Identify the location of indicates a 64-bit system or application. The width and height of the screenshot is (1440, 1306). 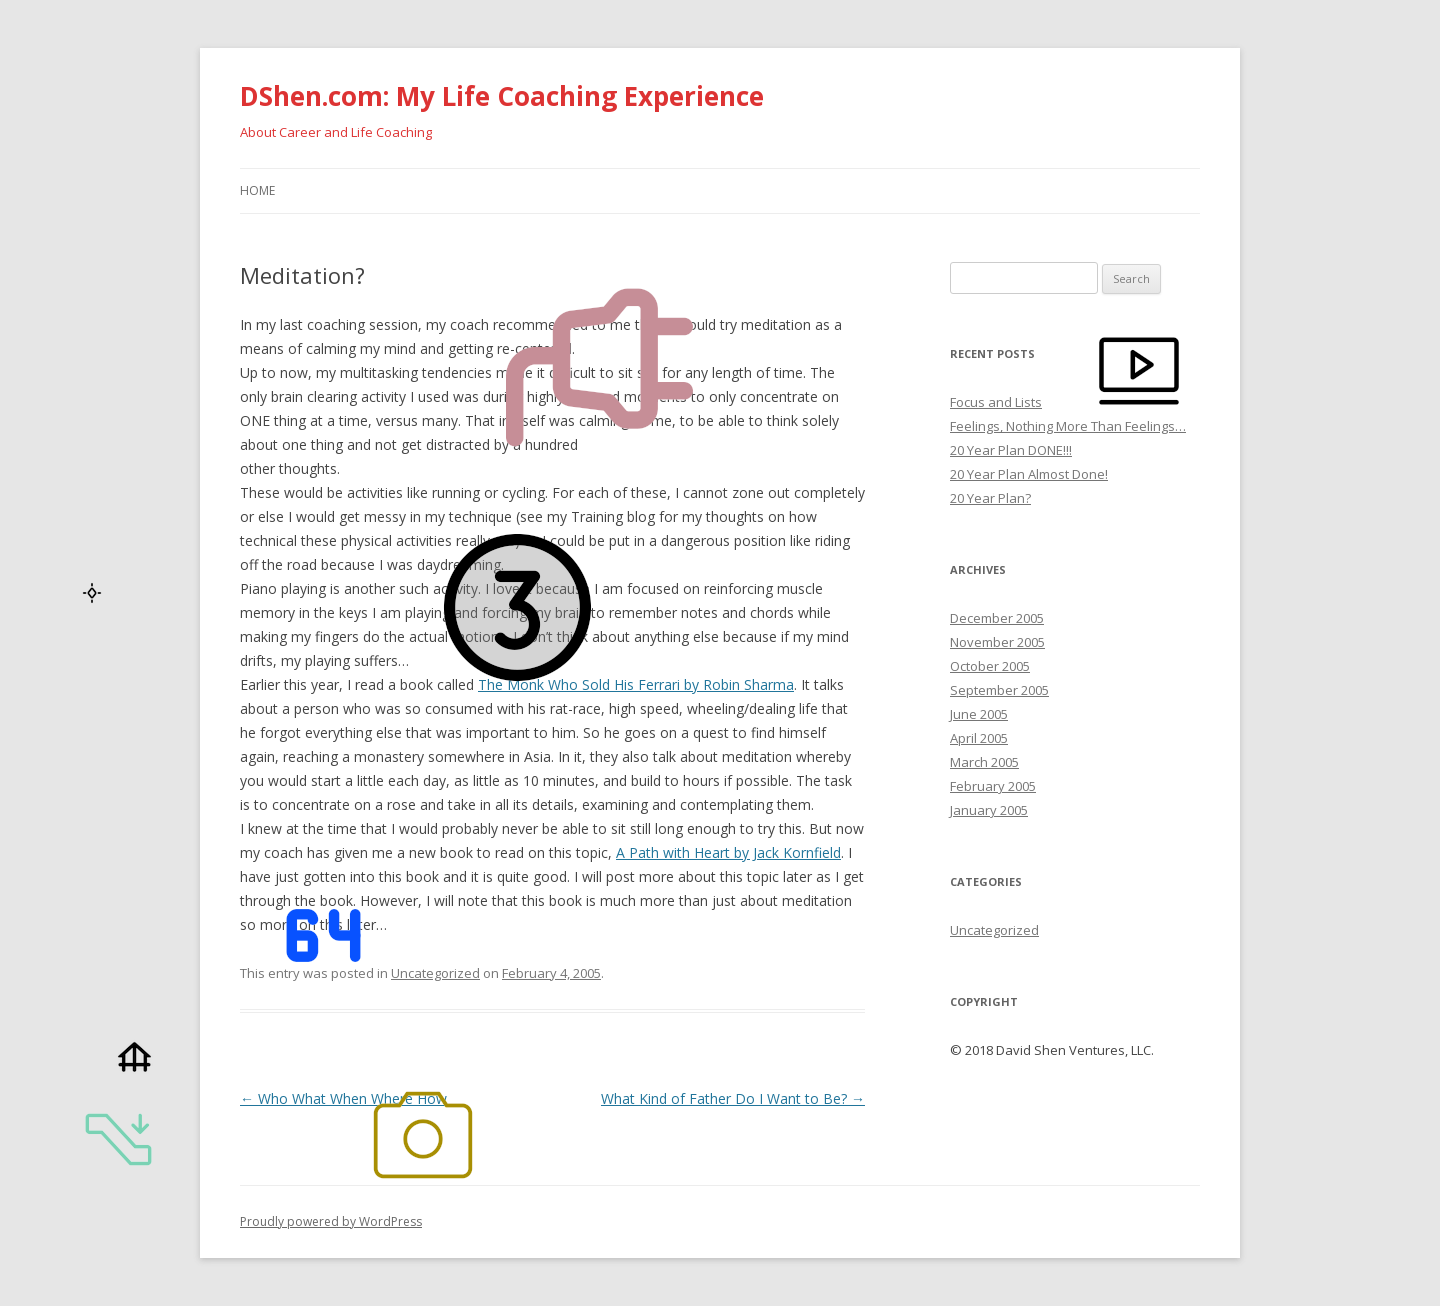
(323, 935).